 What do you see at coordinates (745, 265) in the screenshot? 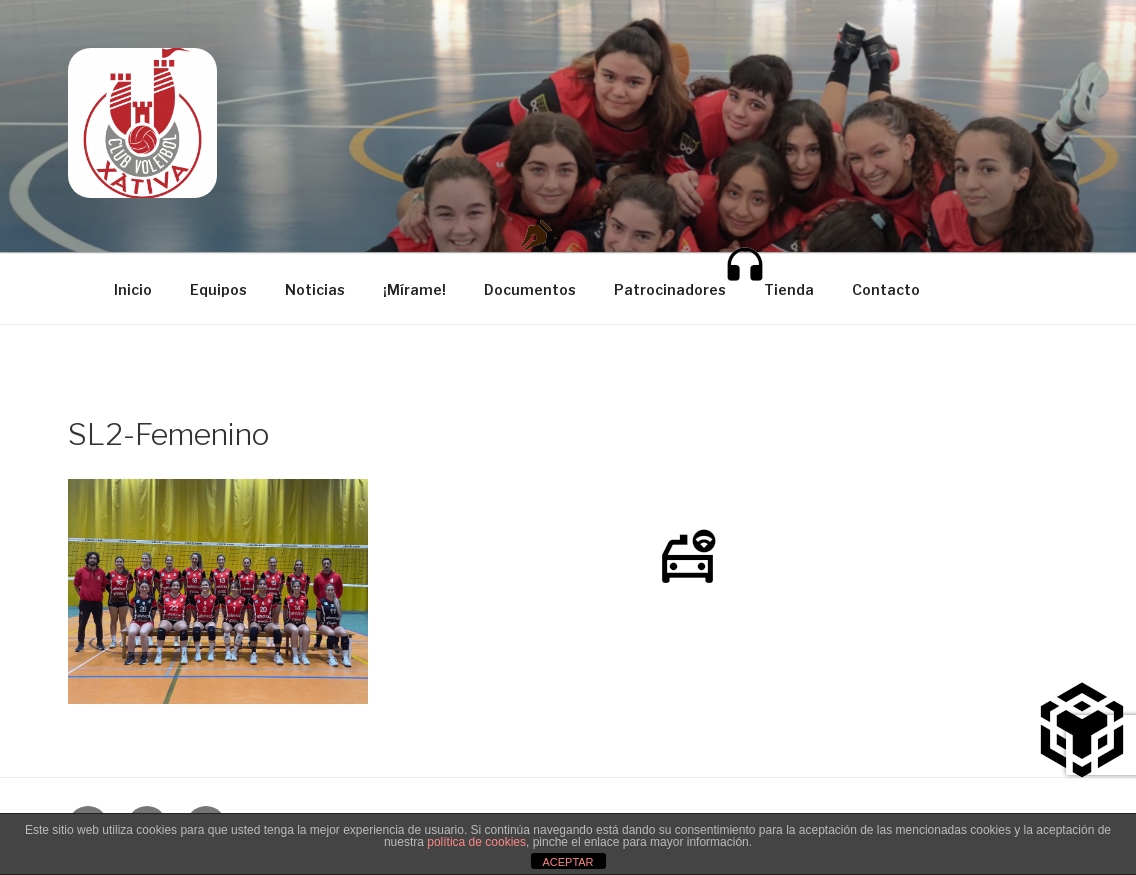
I see `access audio or music playback` at bounding box center [745, 265].